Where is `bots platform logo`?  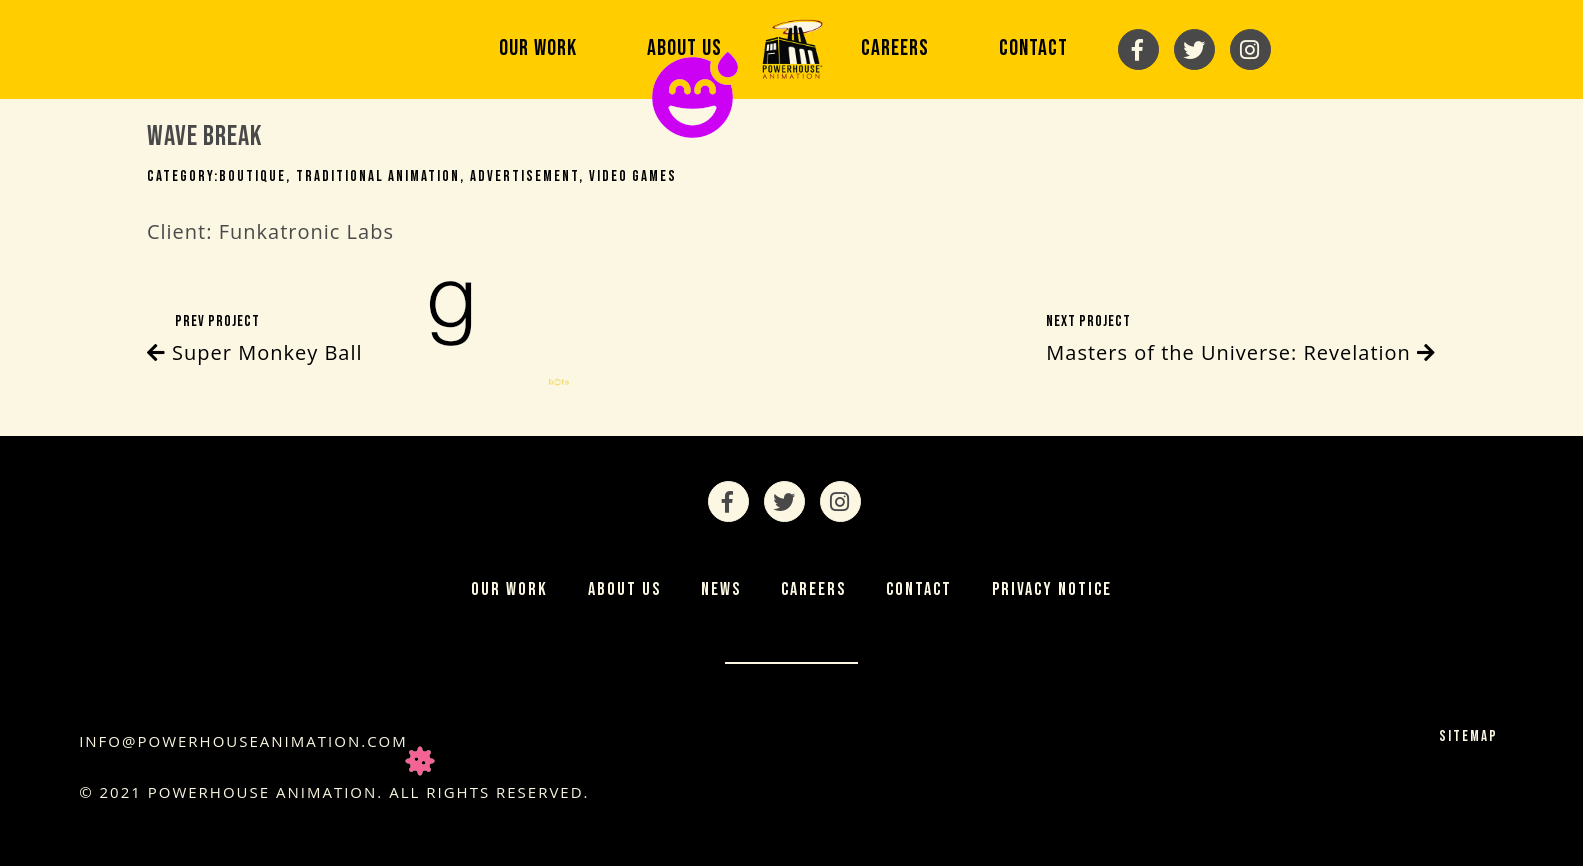
bots platform logo is located at coordinates (559, 382).